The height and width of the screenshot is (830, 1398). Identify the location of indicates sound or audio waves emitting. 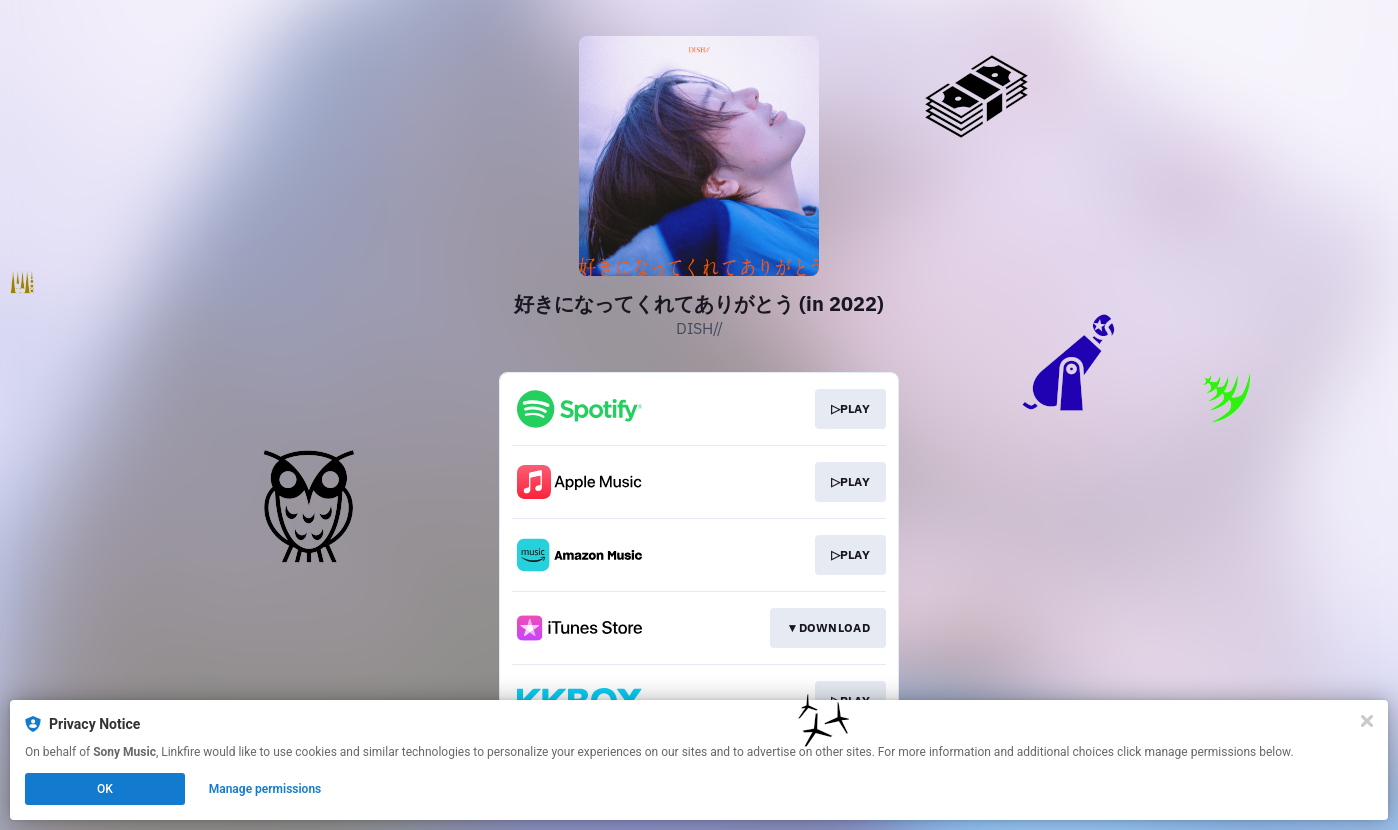
(1225, 398).